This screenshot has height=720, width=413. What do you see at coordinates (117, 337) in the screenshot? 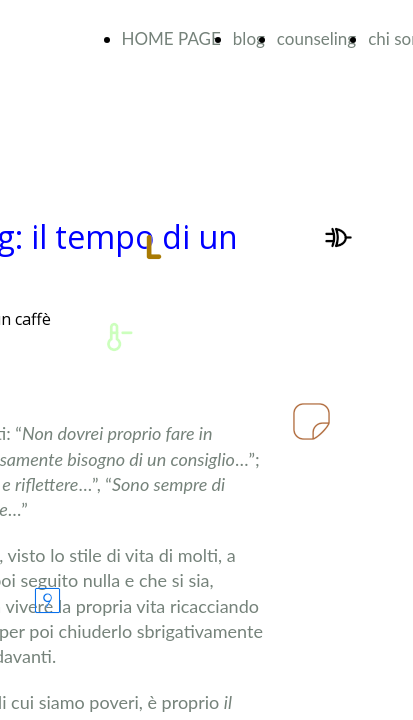
I see `decrease temperature setting` at bounding box center [117, 337].